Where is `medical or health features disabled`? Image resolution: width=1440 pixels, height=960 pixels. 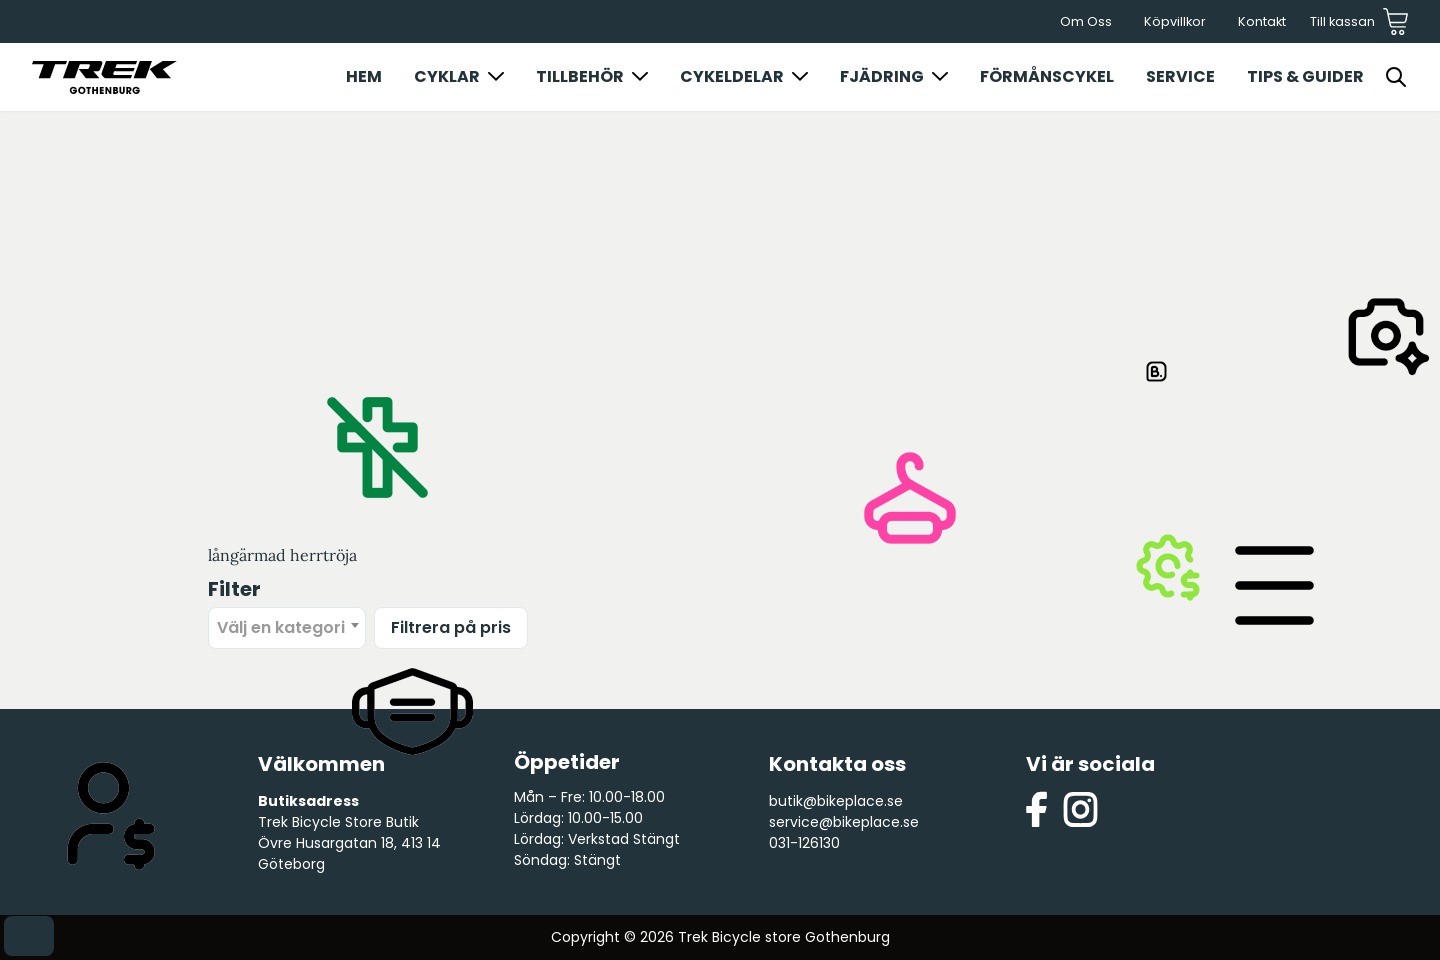 medical or health features disabled is located at coordinates (377, 447).